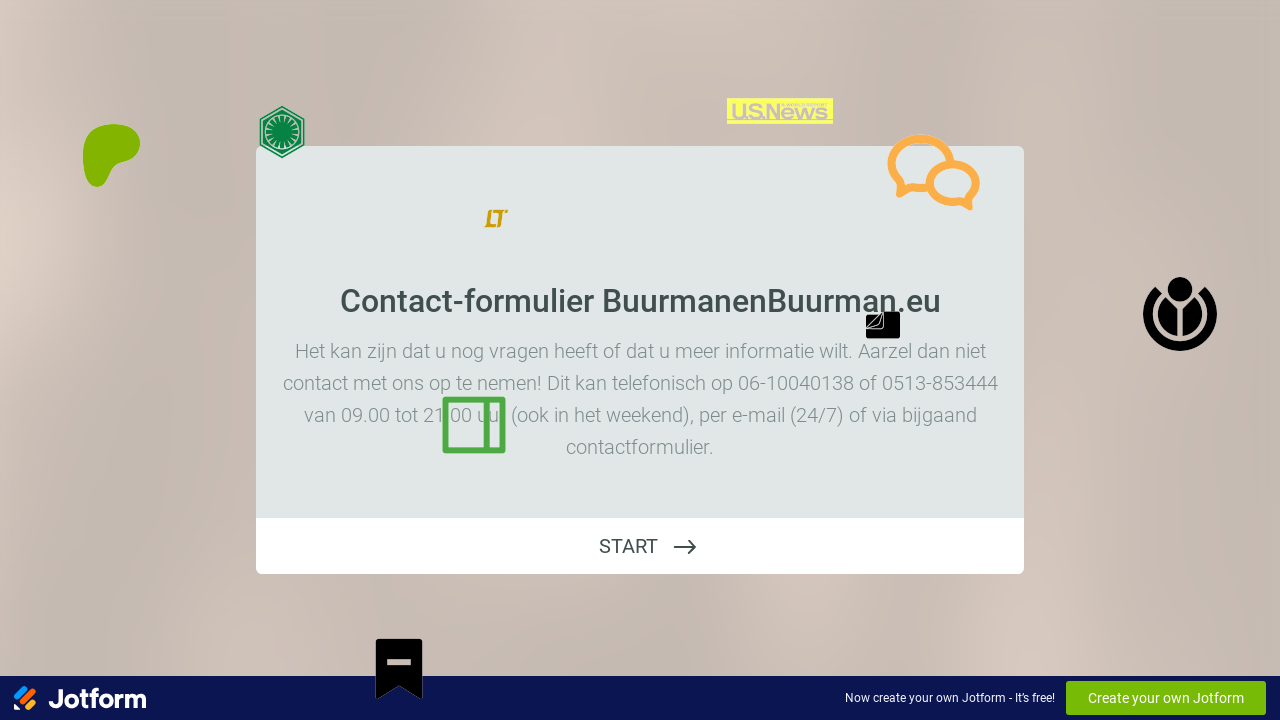 The width and height of the screenshot is (1280, 720). Describe the element at coordinates (399, 668) in the screenshot. I see `remove from saved bookmarks` at that location.